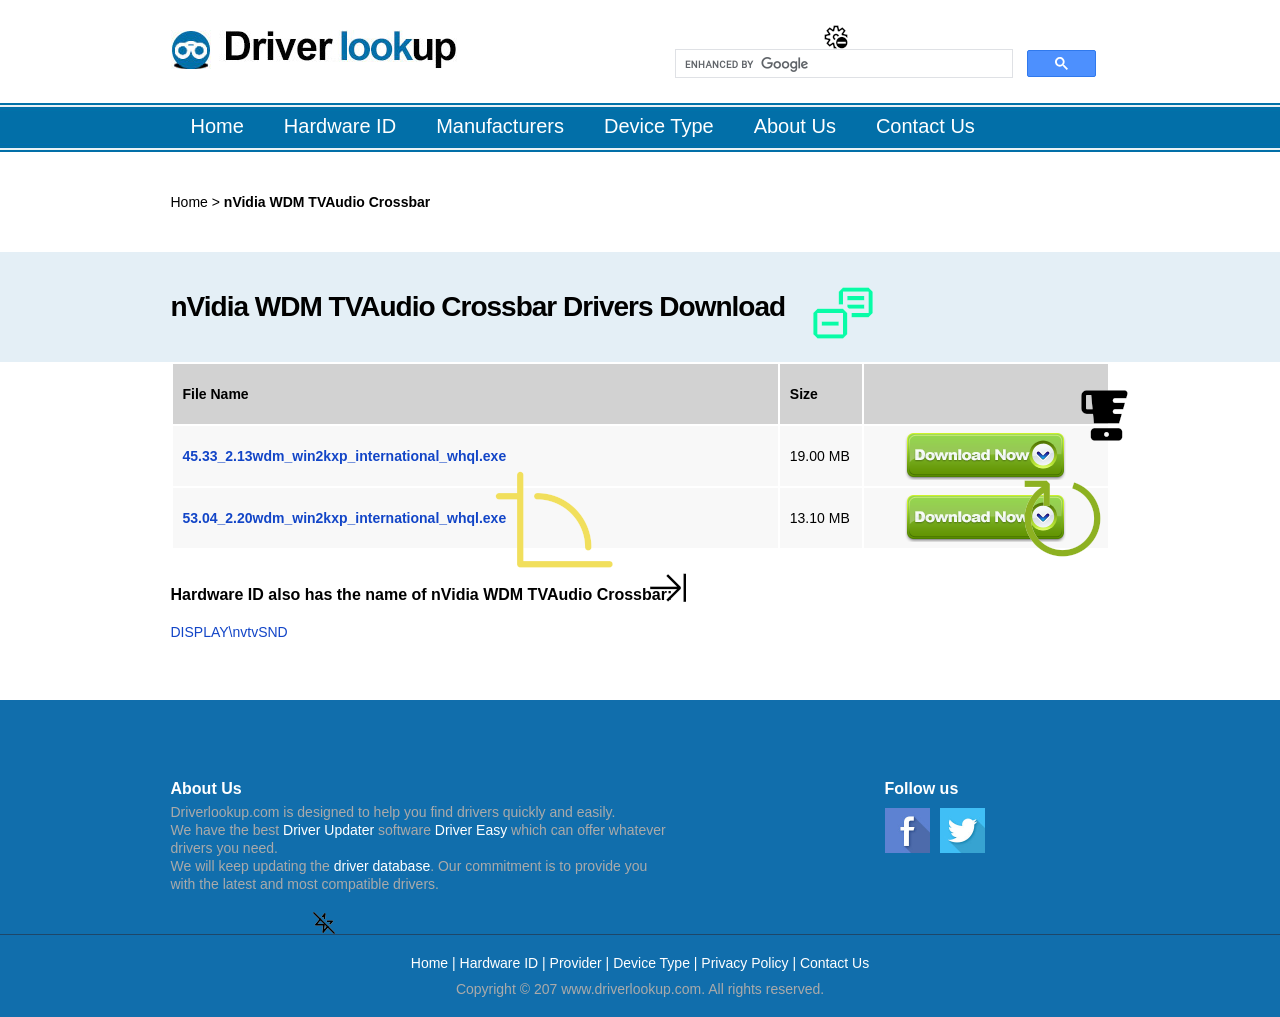 This screenshot has height=1017, width=1280. I want to click on measure or adjust angle settings, so click(550, 526).